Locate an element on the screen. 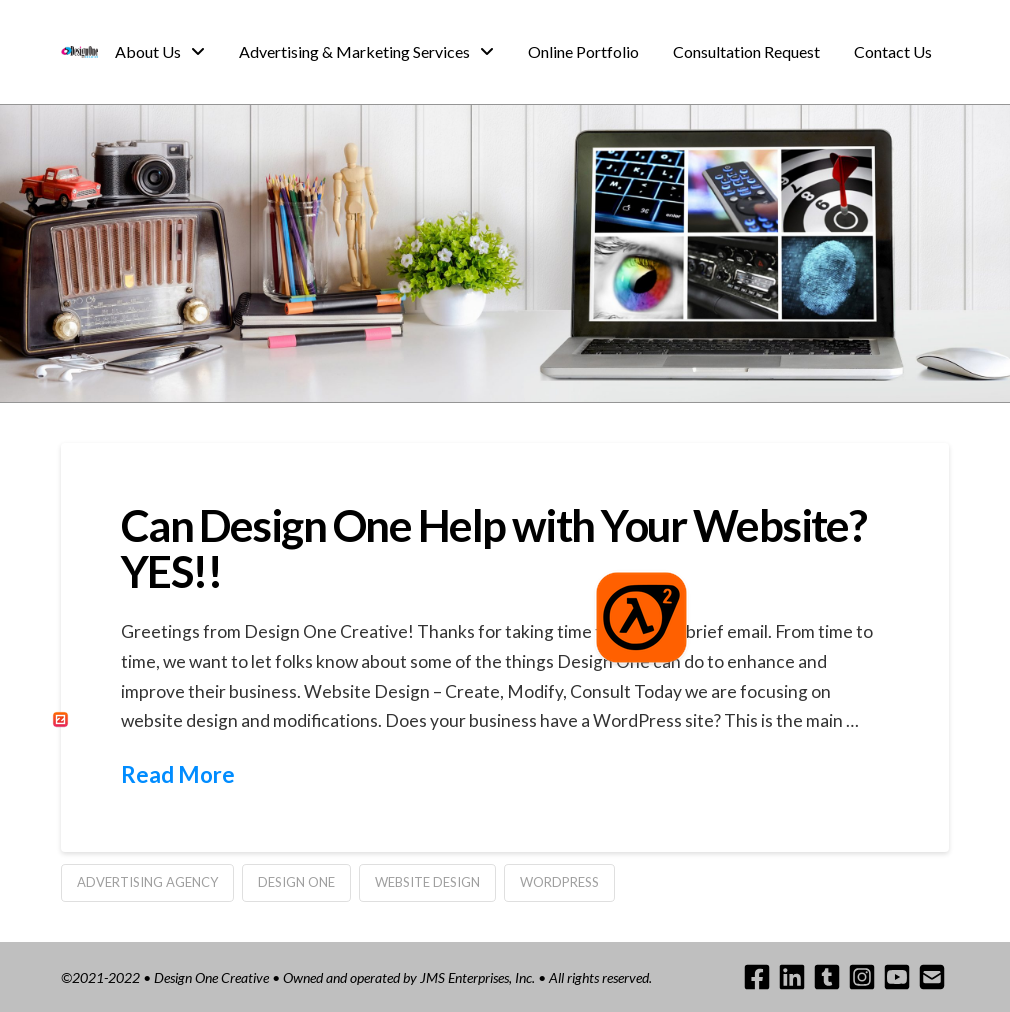 The height and width of the screenshot is (1012, 1010). open Zrythm digital audio workstation is located at coordinates (60, 719).